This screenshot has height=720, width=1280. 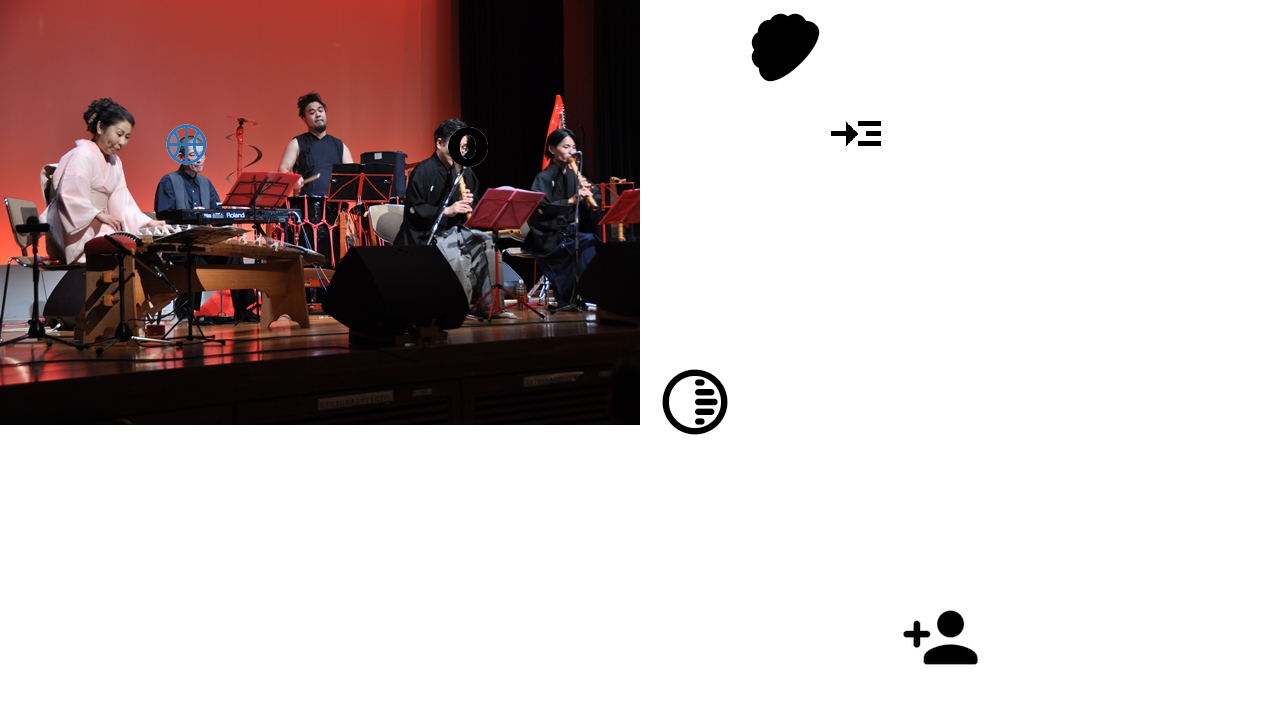 What do you see at coordinates (940, 637) in the screenshot?
I see `add a new contact` at bounding box center [940, 637].